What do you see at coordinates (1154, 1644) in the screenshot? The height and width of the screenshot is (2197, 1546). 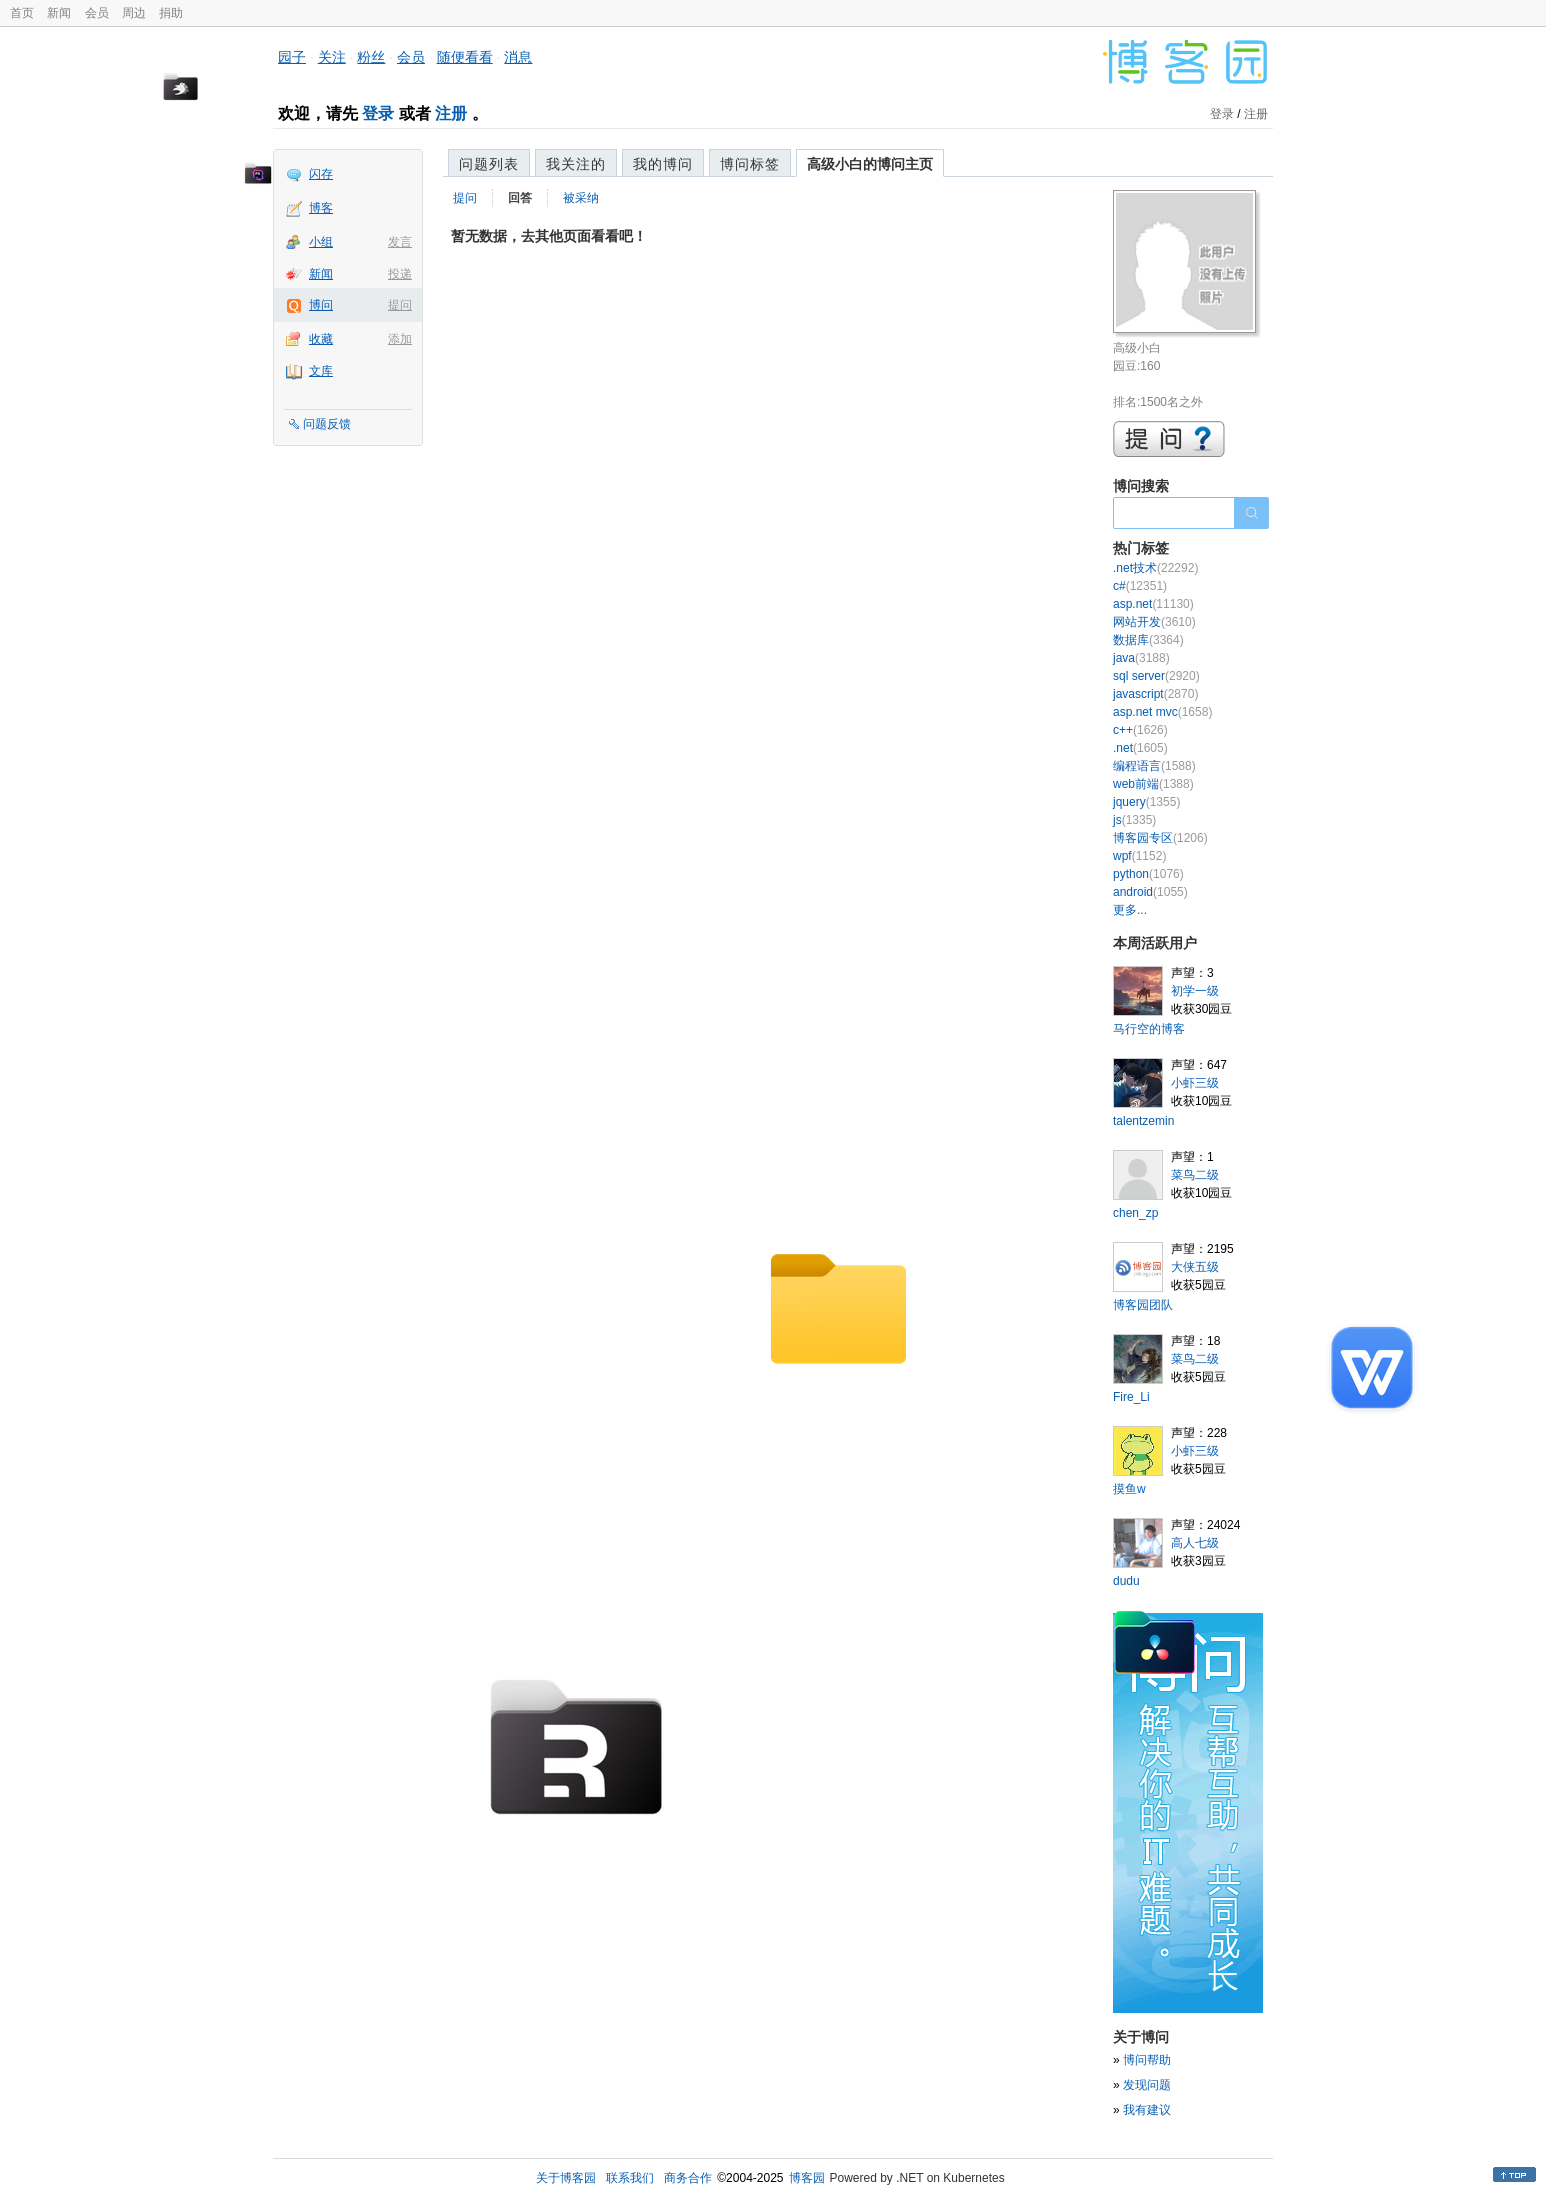 I see `open davinci resolve project files folder` at bounding box center [1154, 1644].